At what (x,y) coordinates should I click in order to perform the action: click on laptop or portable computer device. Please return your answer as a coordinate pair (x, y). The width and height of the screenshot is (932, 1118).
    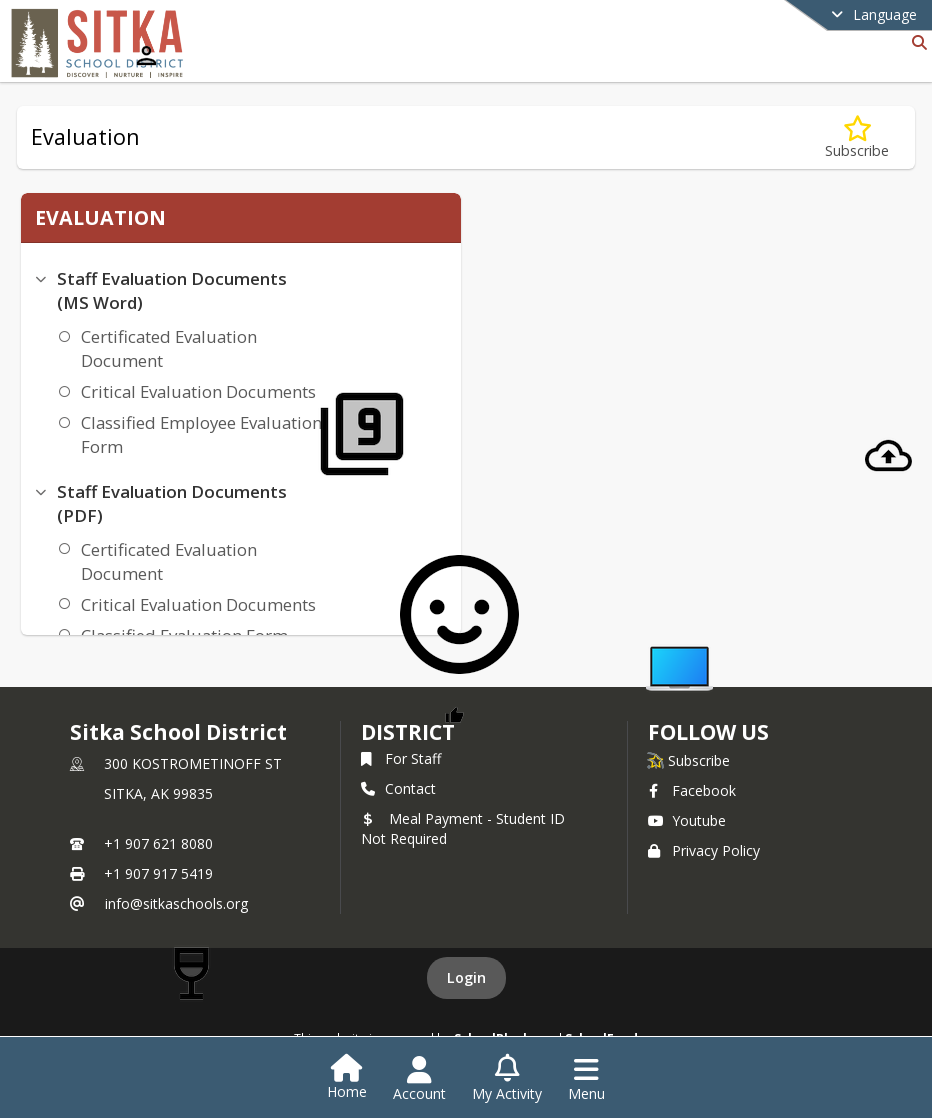
    Looking at the image, I should click on (679, 667).